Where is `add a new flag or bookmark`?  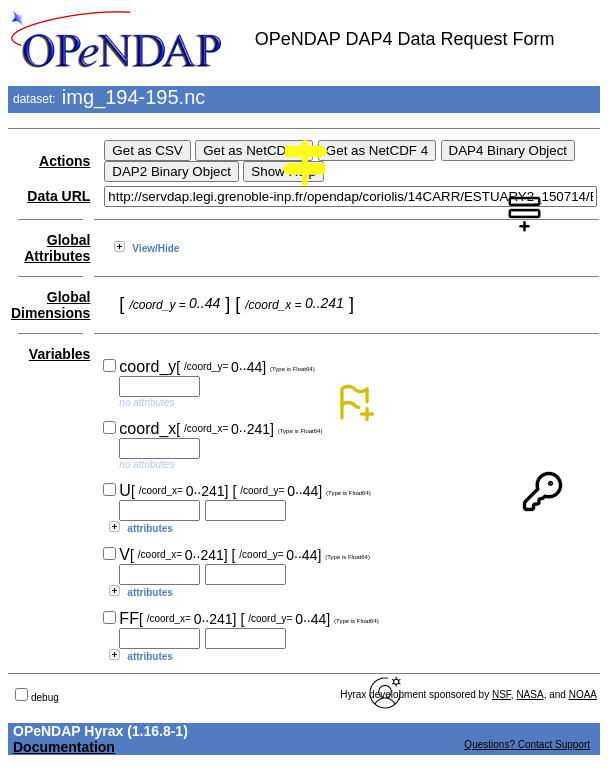
add a new flag or bookmark is located at coordinates (354, 401).